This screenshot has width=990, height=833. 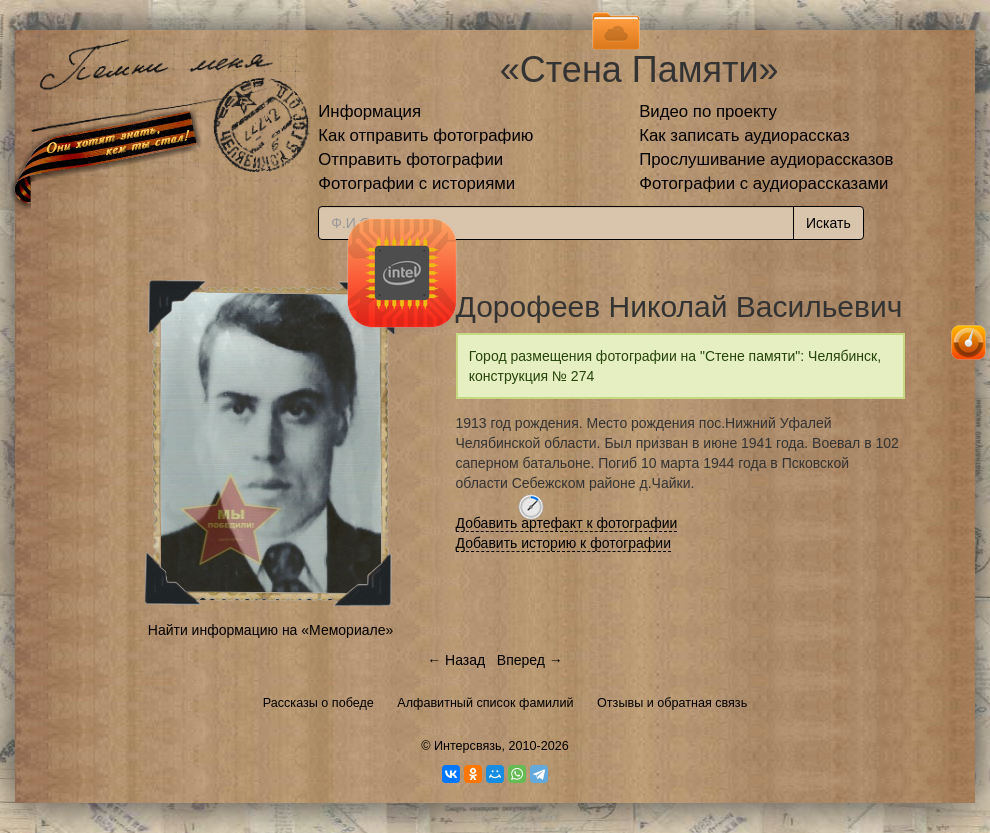 What do you see at coordinates (402, 273) in the screenshot?
I see `launch intel system monitoring or diagnostics app` at bounding box center [402, 273].